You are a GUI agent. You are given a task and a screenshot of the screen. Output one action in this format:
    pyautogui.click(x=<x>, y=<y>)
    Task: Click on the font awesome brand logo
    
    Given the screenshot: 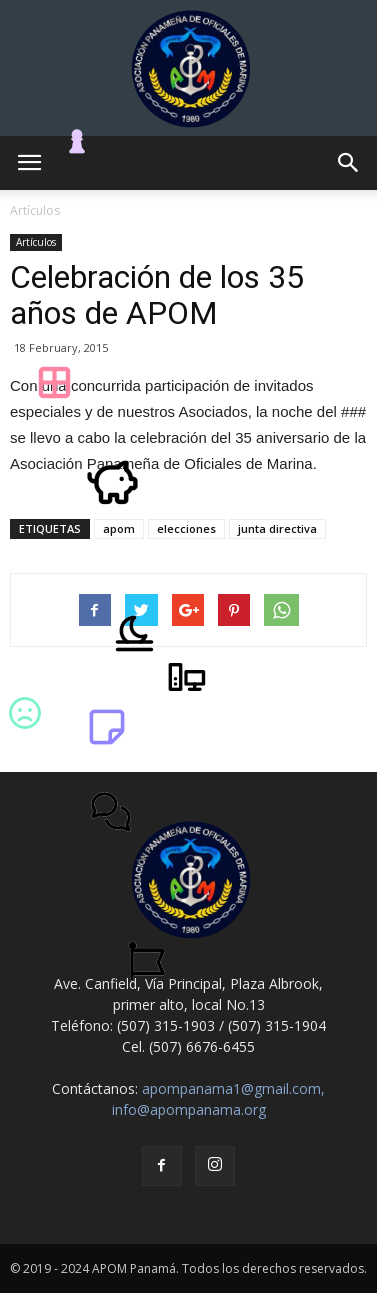 What is the action you would take?
    pyautogui.click(x=147, y=961)
    